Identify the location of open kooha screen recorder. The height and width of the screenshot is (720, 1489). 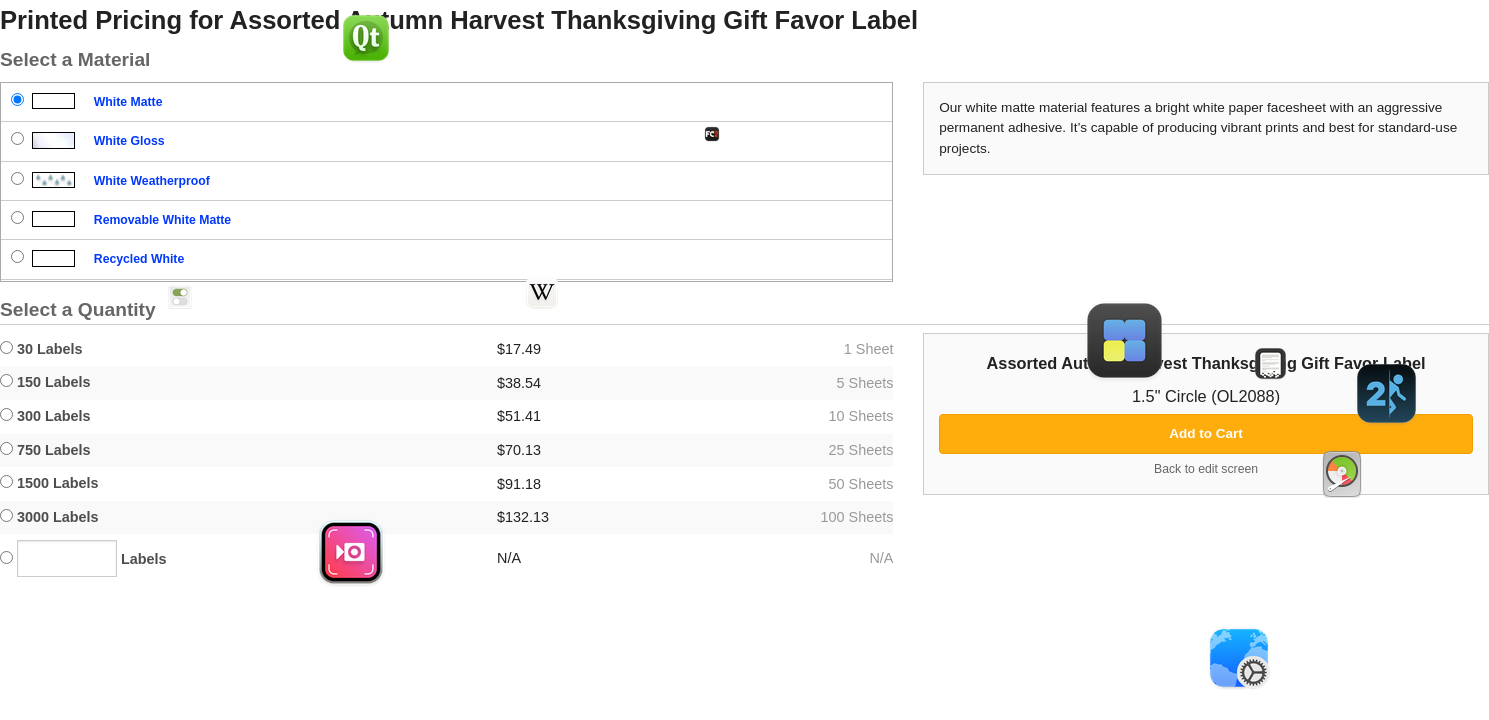
(351, 552).